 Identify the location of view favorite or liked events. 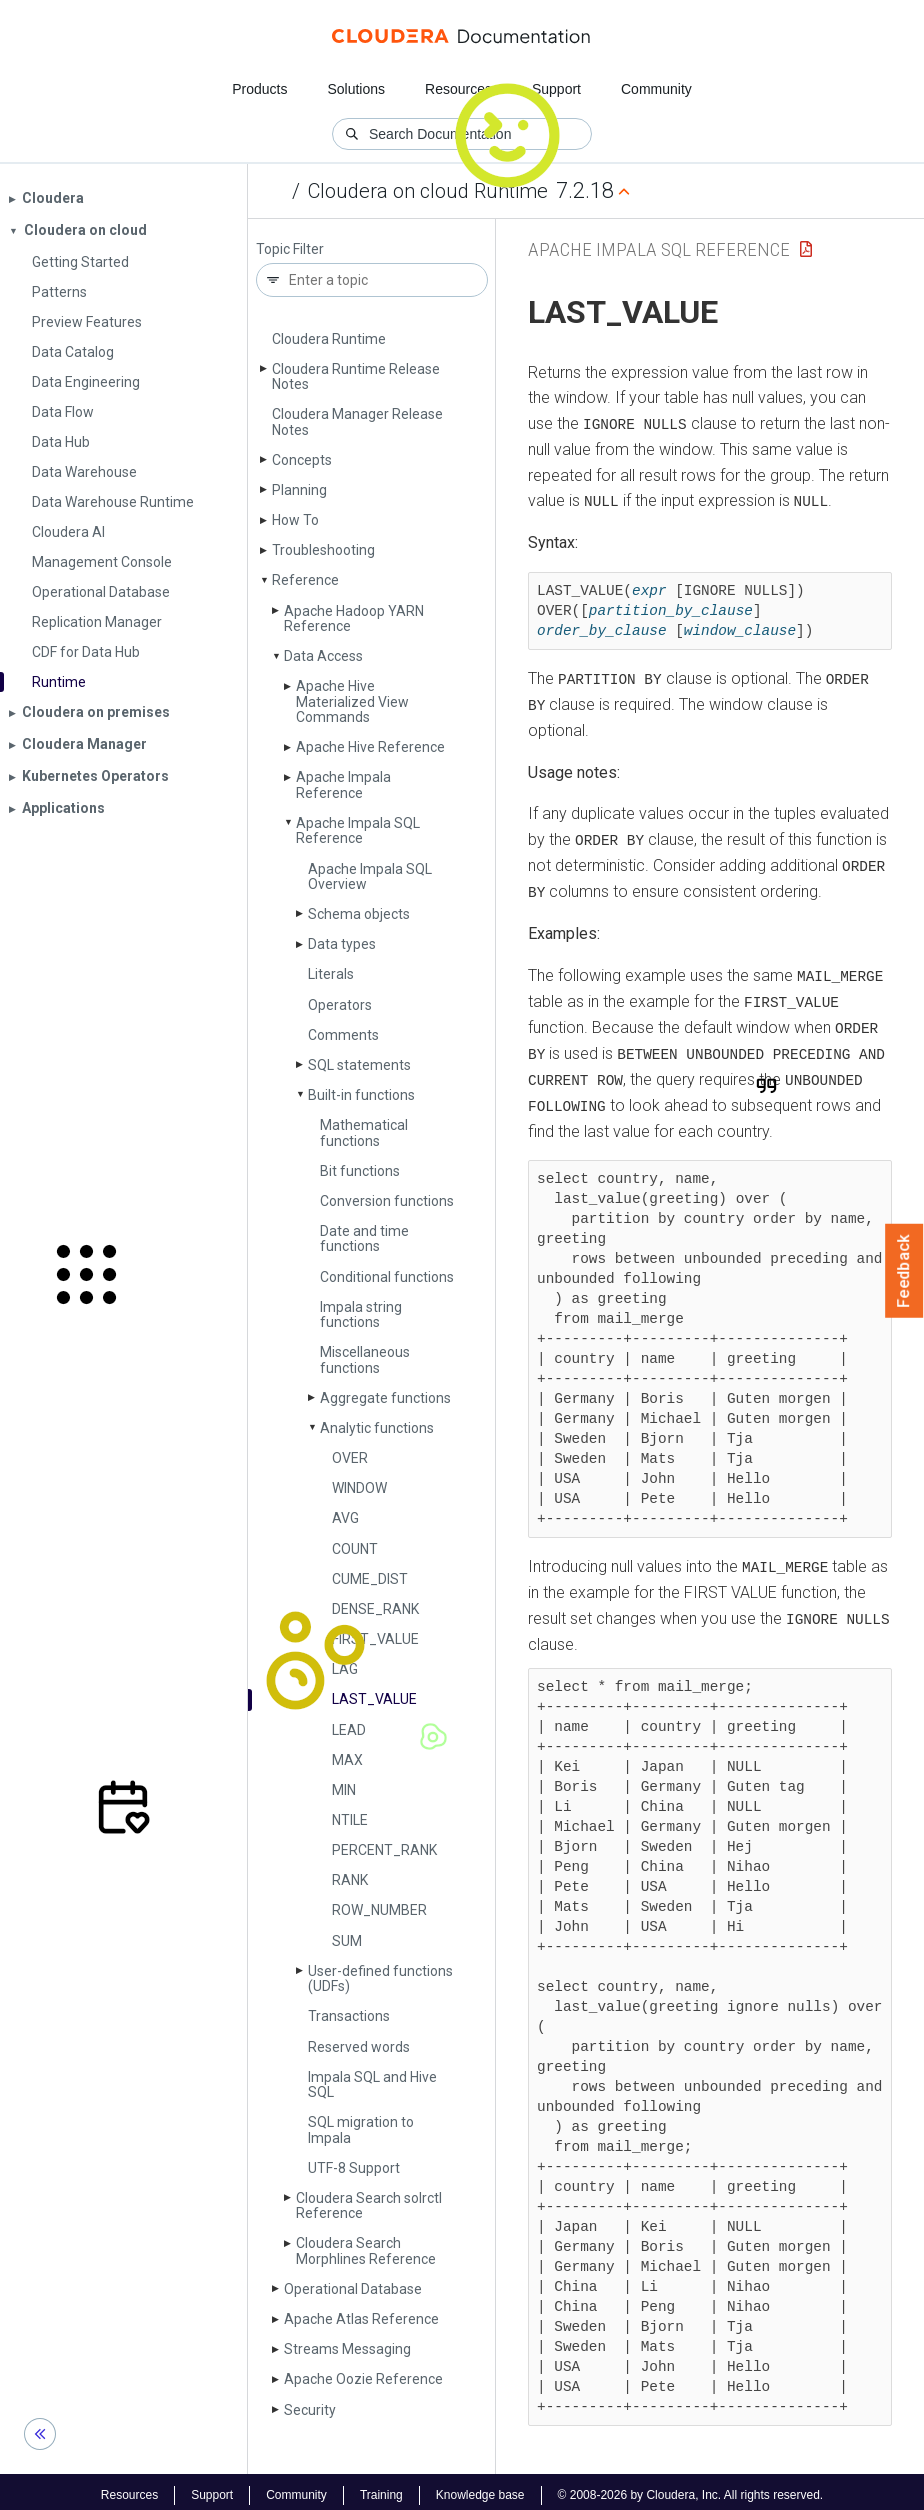
(123, 1807).